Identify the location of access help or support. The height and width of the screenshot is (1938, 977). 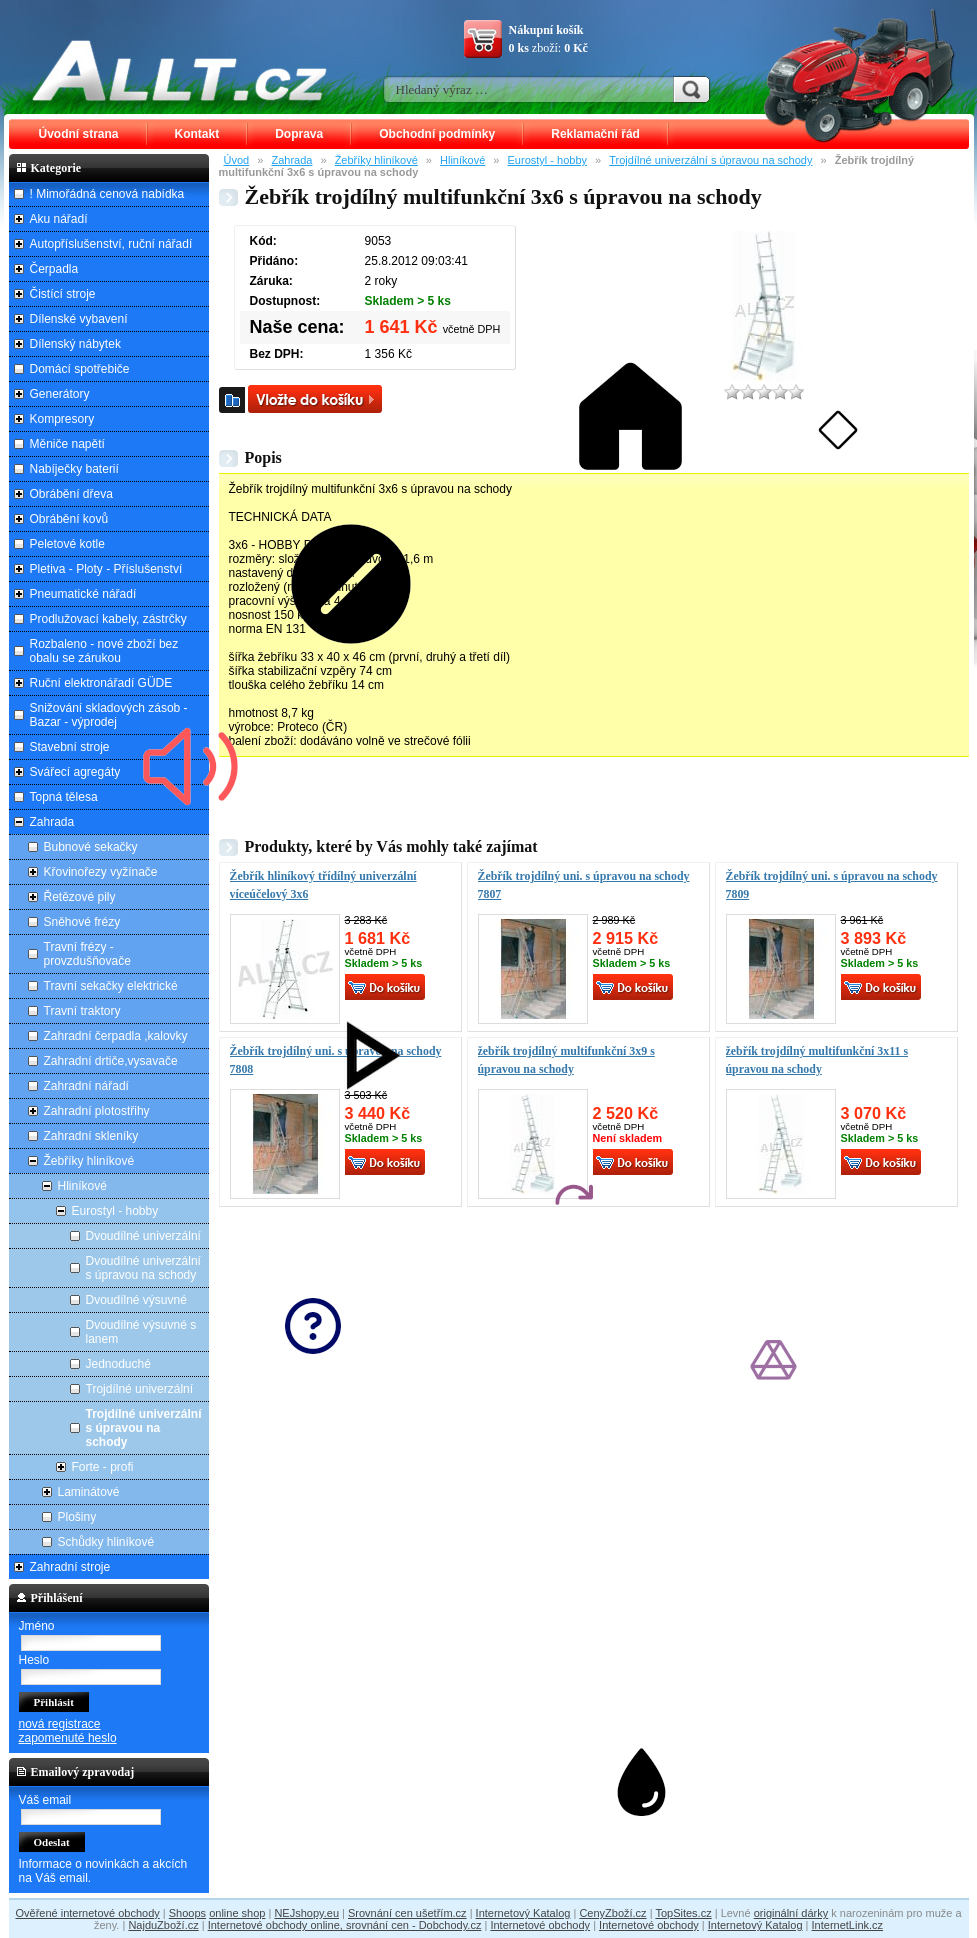
(313, 1326).